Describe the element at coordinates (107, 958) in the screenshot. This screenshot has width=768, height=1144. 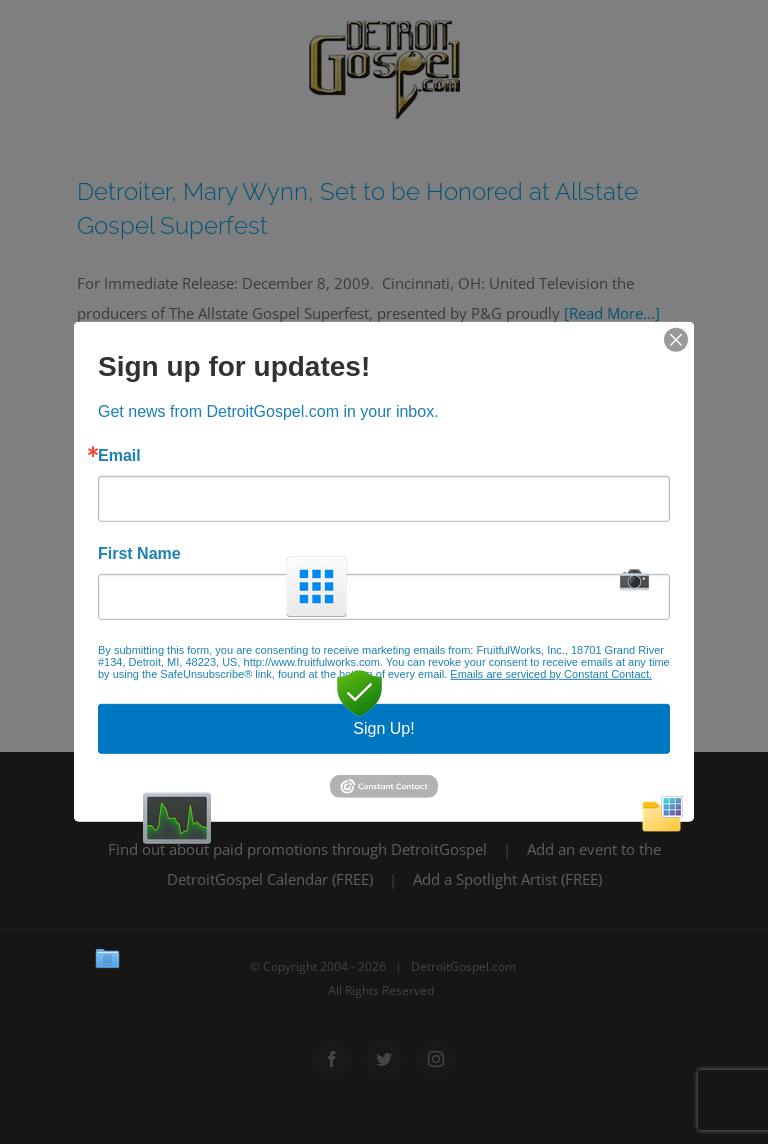
I see `open typography or font-related files folder` at that location.